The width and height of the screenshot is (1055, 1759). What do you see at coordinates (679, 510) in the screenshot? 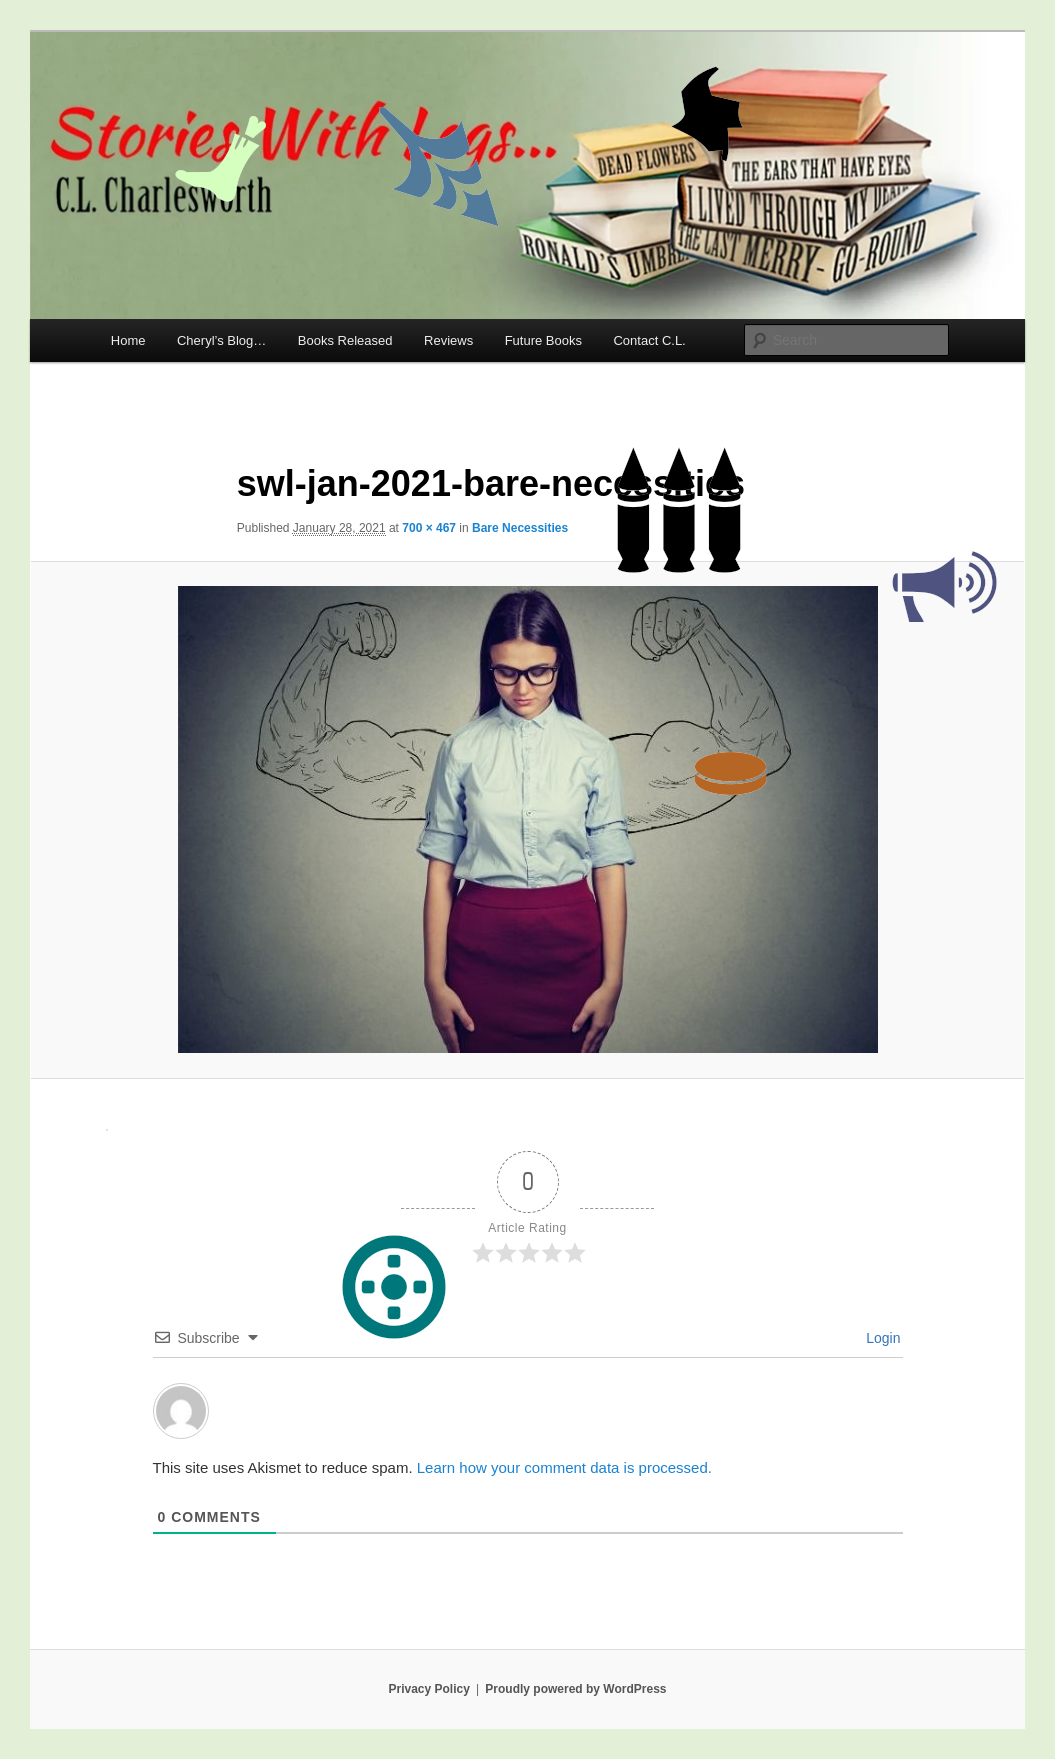
I see `ammunition or bullet inventory indicator` at bounding box center [679, 510].